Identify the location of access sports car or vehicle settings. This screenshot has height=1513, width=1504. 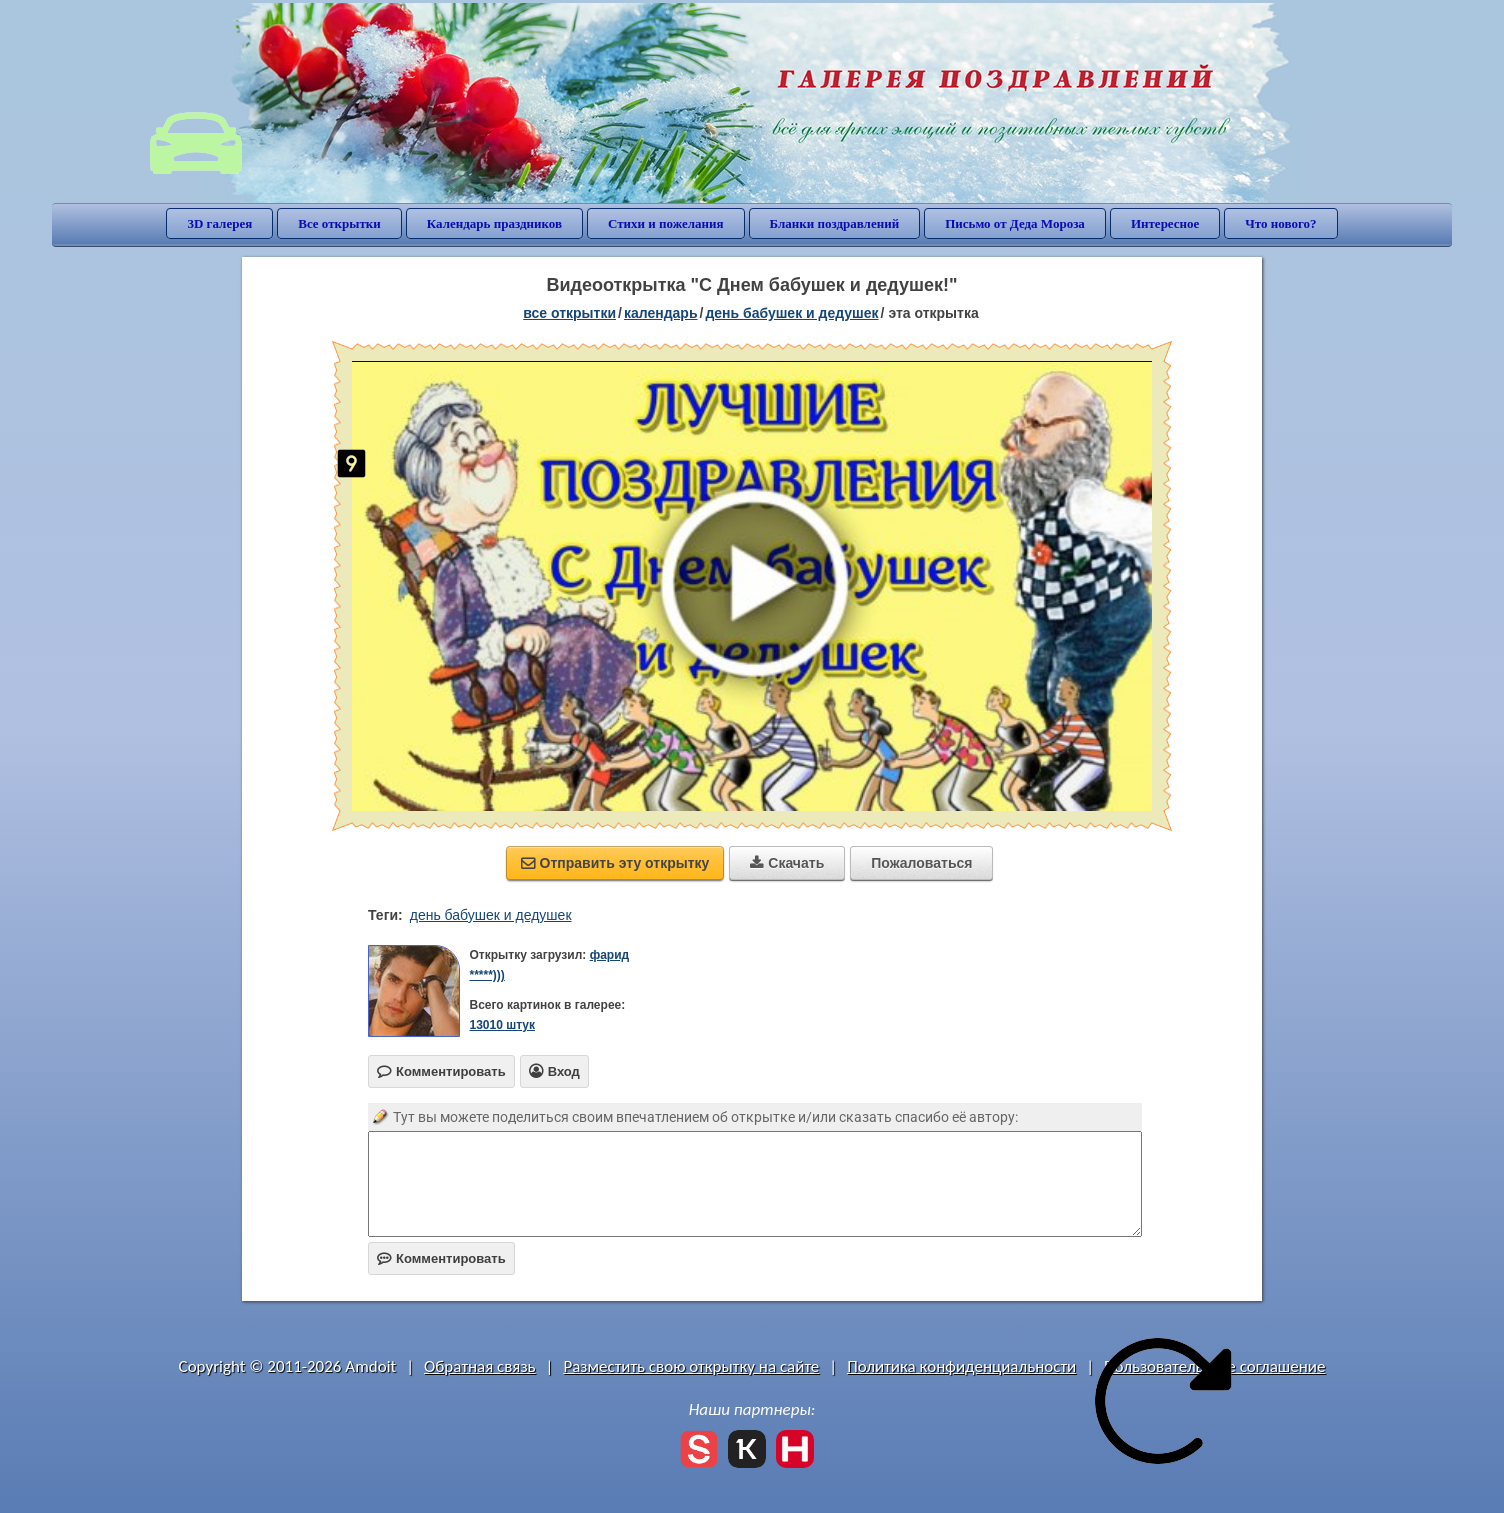
(196, 143).